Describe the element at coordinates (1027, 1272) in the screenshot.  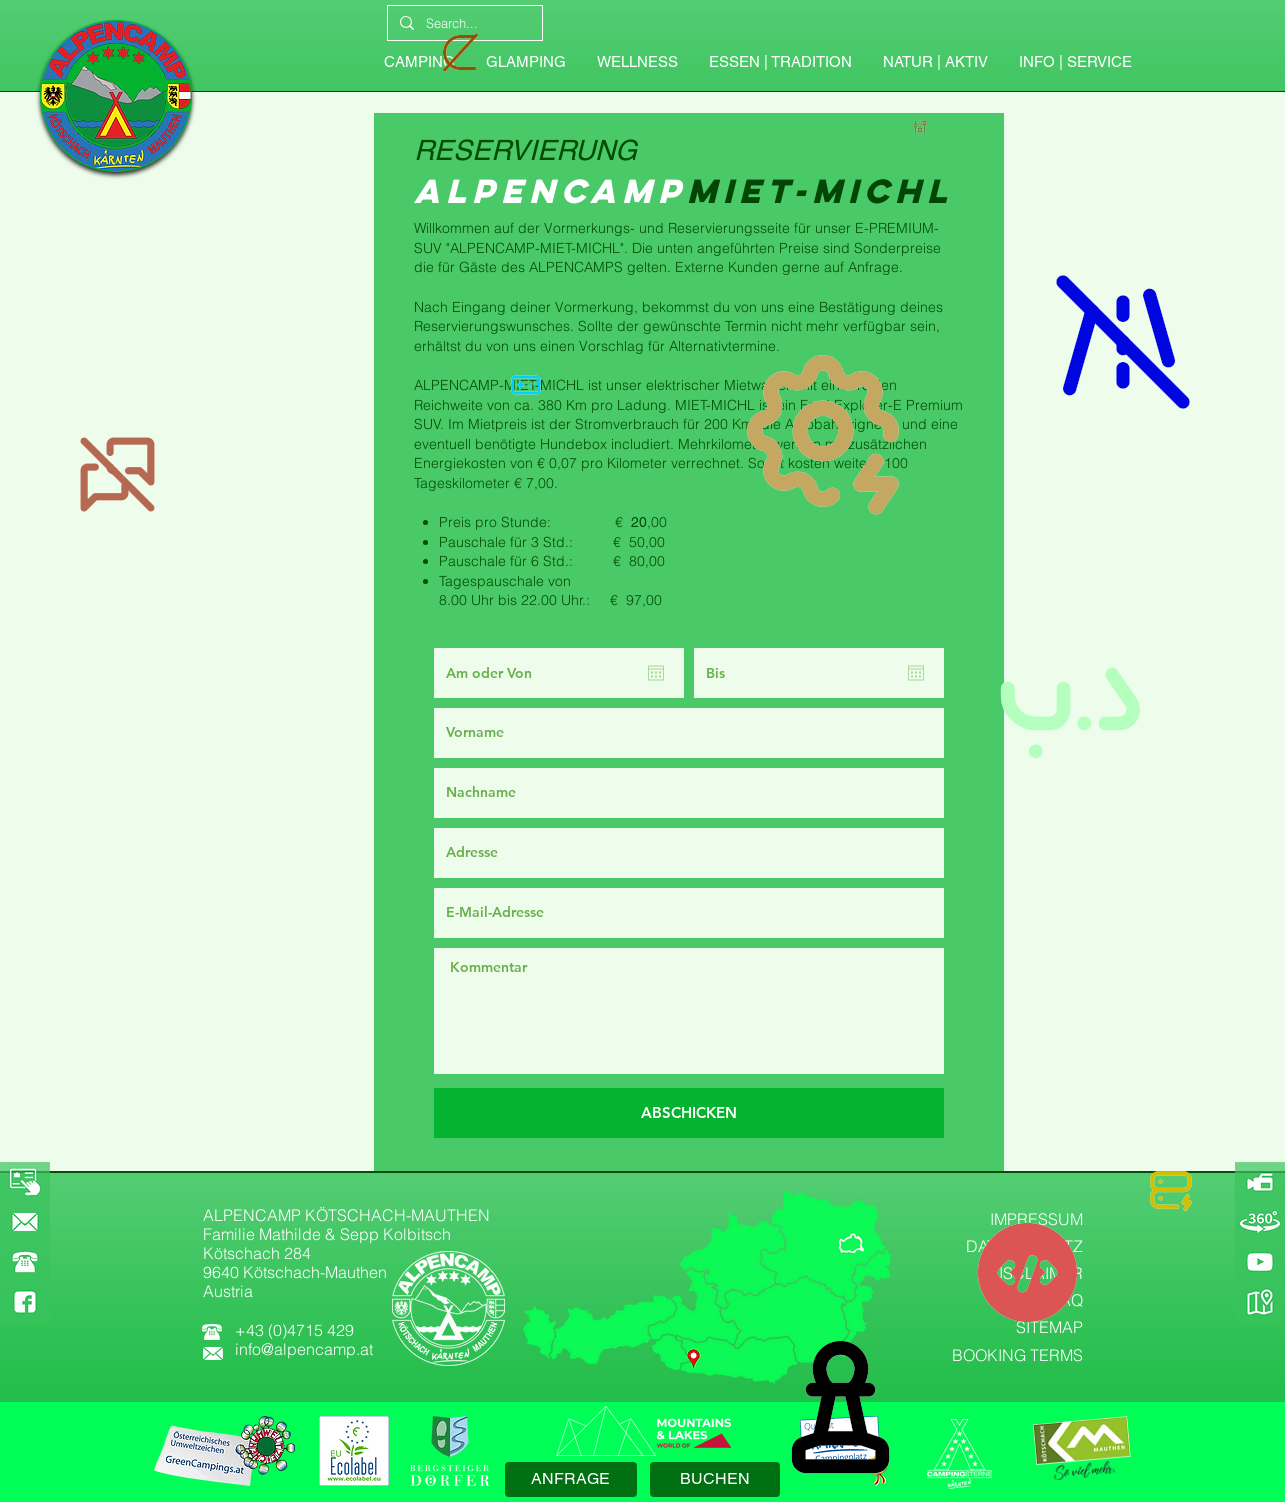
I see `access code editor or development tools` at that location.